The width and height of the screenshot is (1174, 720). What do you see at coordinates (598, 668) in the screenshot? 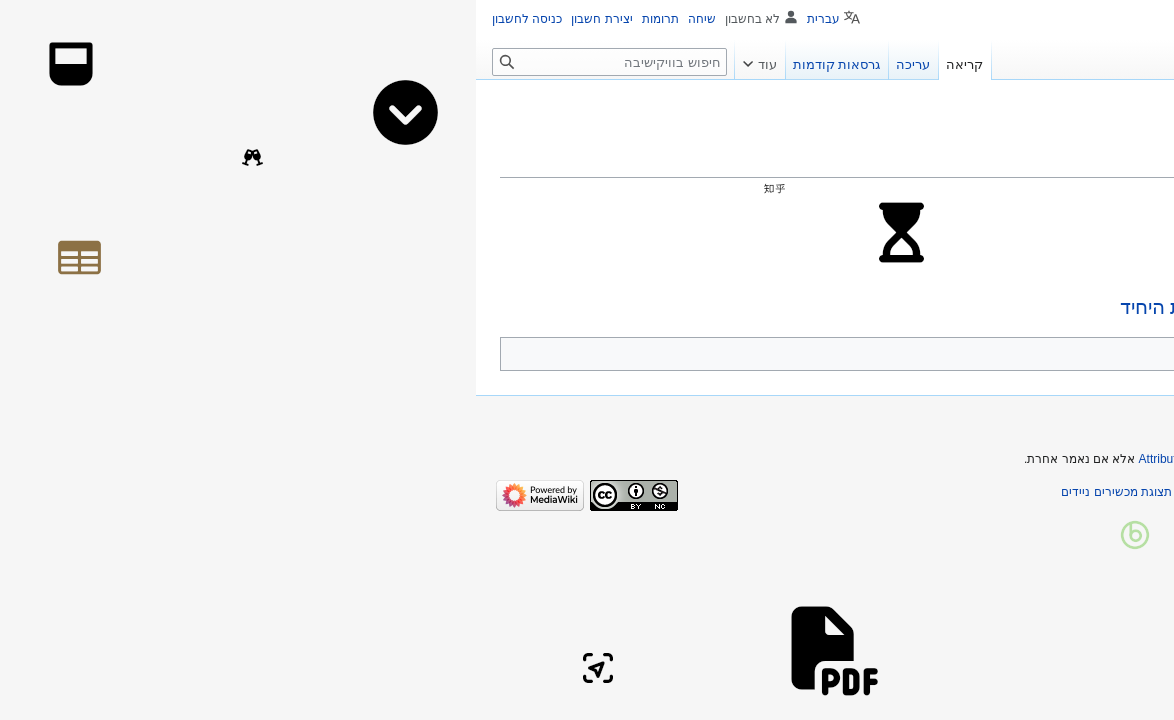
I see `scan to detect current location` at bounding box center [598, 668].